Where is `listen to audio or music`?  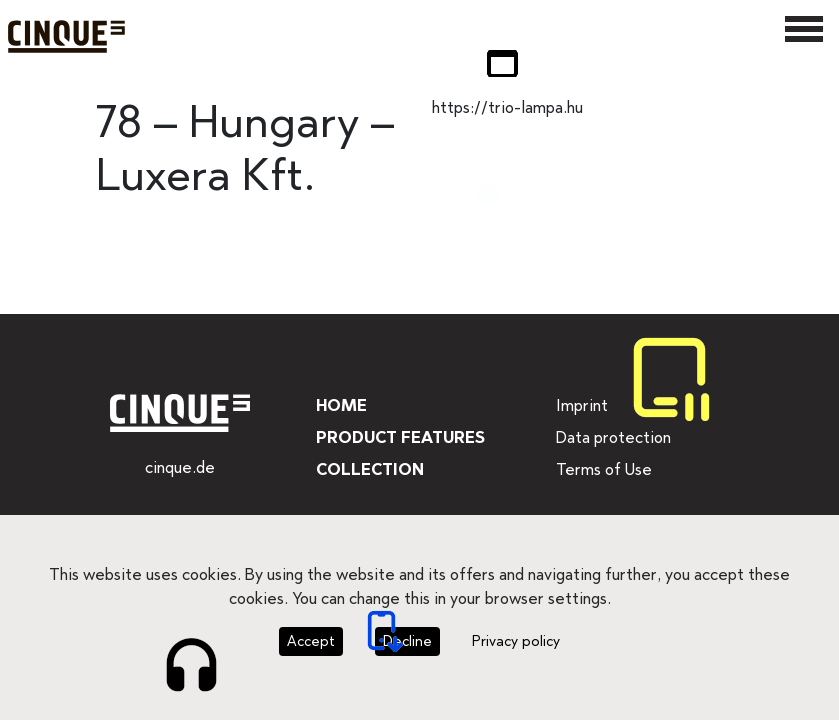
listen to audio or music is located at coordinates (191, 666).